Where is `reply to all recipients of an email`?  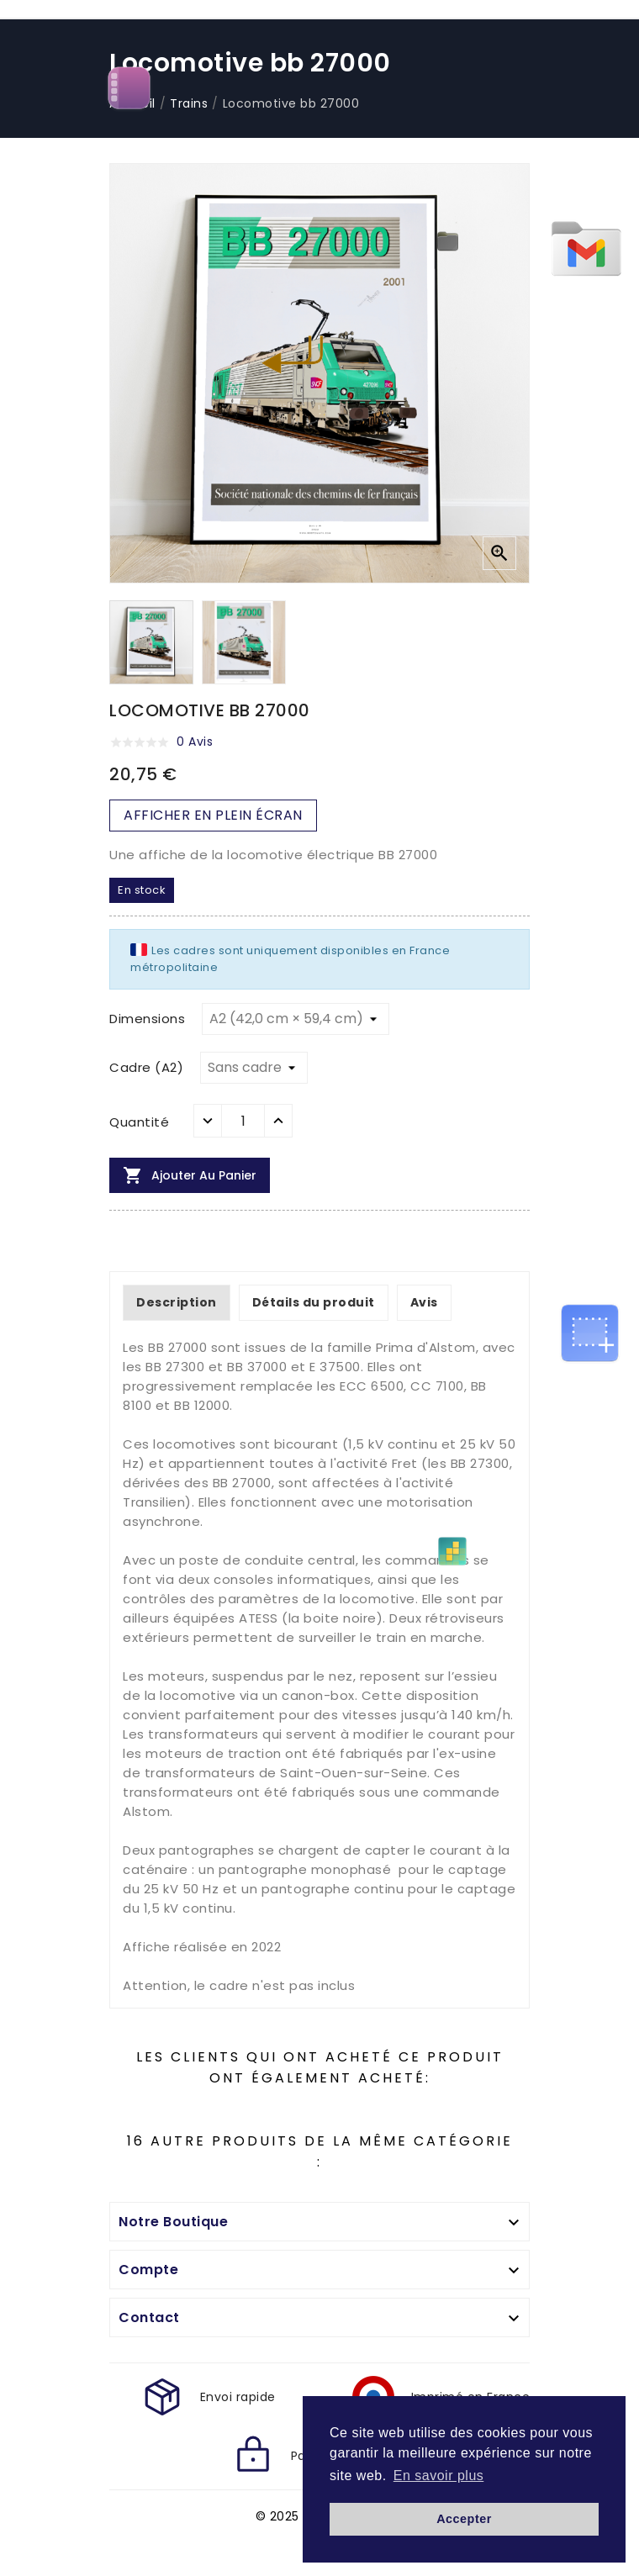 reply to all recipients of an email is located at coordinates (291, 354).